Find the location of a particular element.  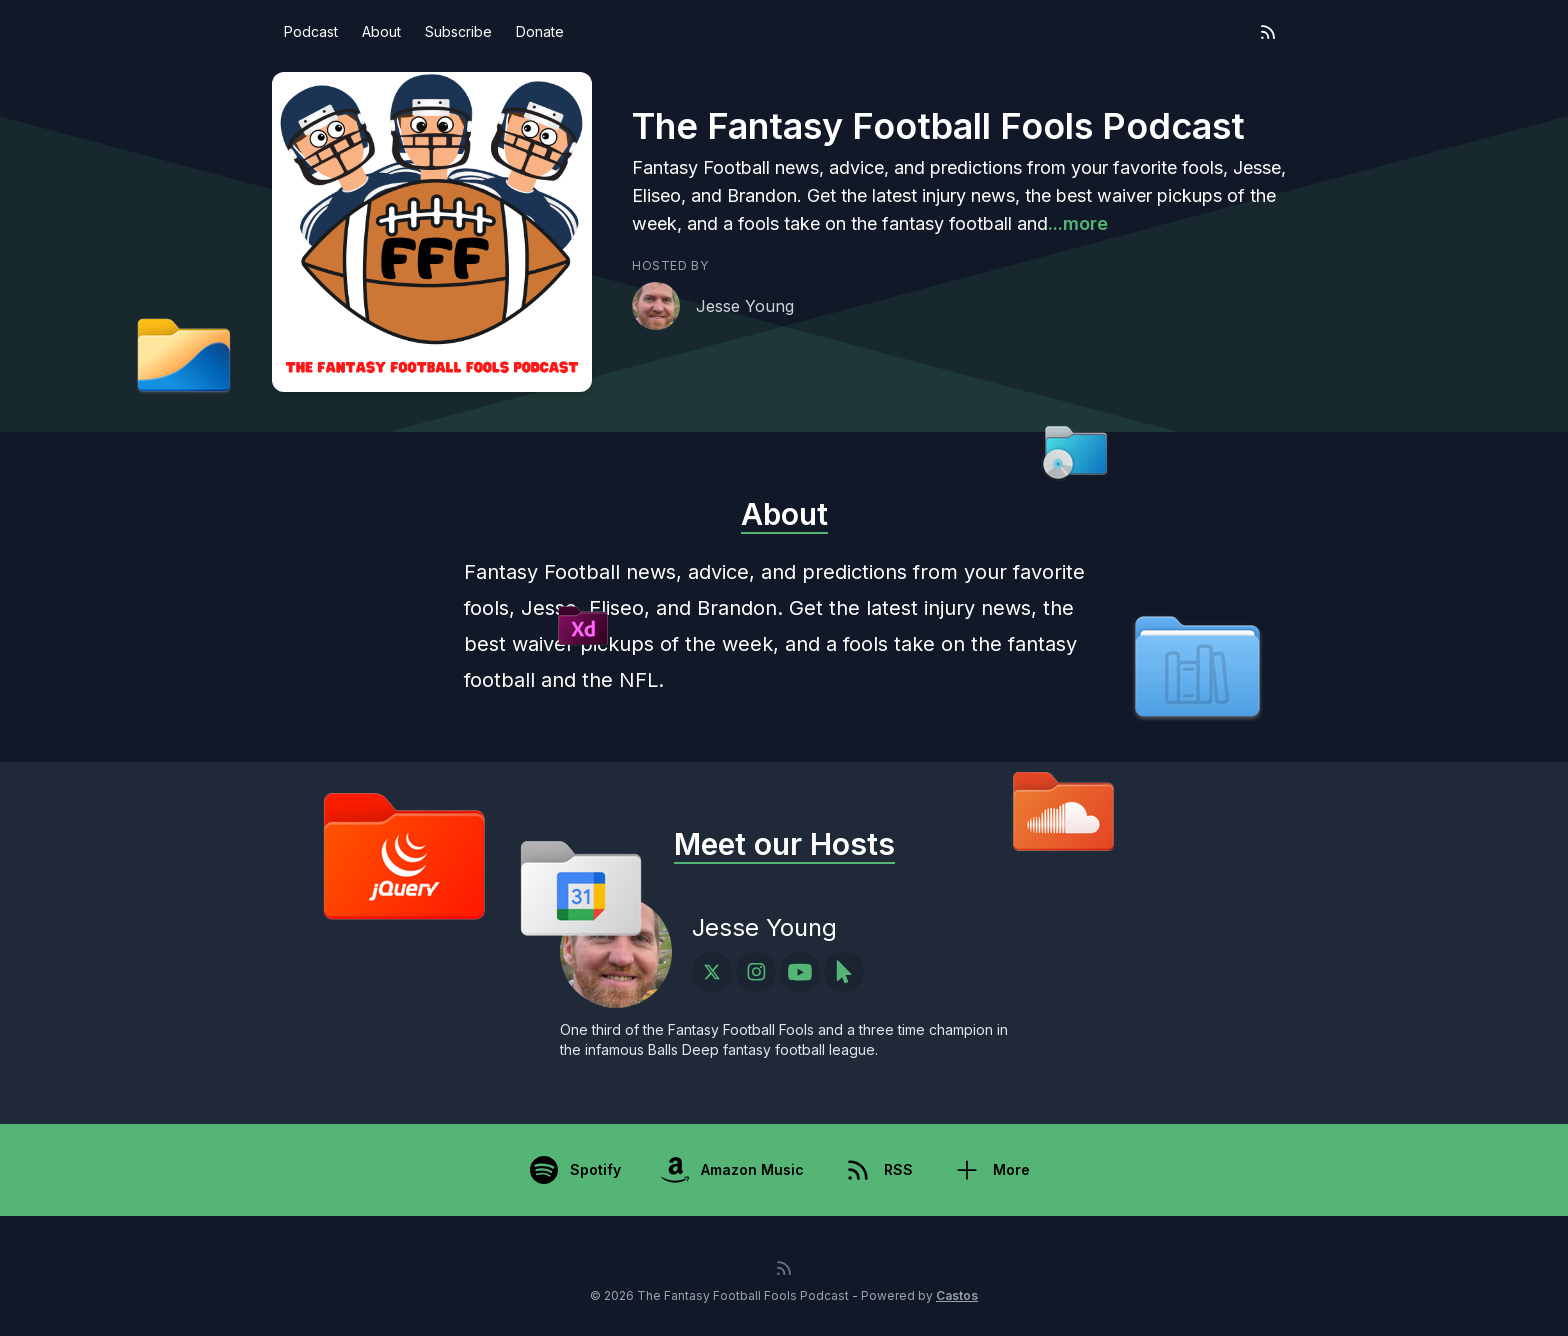

open your SoundCloud downloads folder is located at coordinates (1063, 814).